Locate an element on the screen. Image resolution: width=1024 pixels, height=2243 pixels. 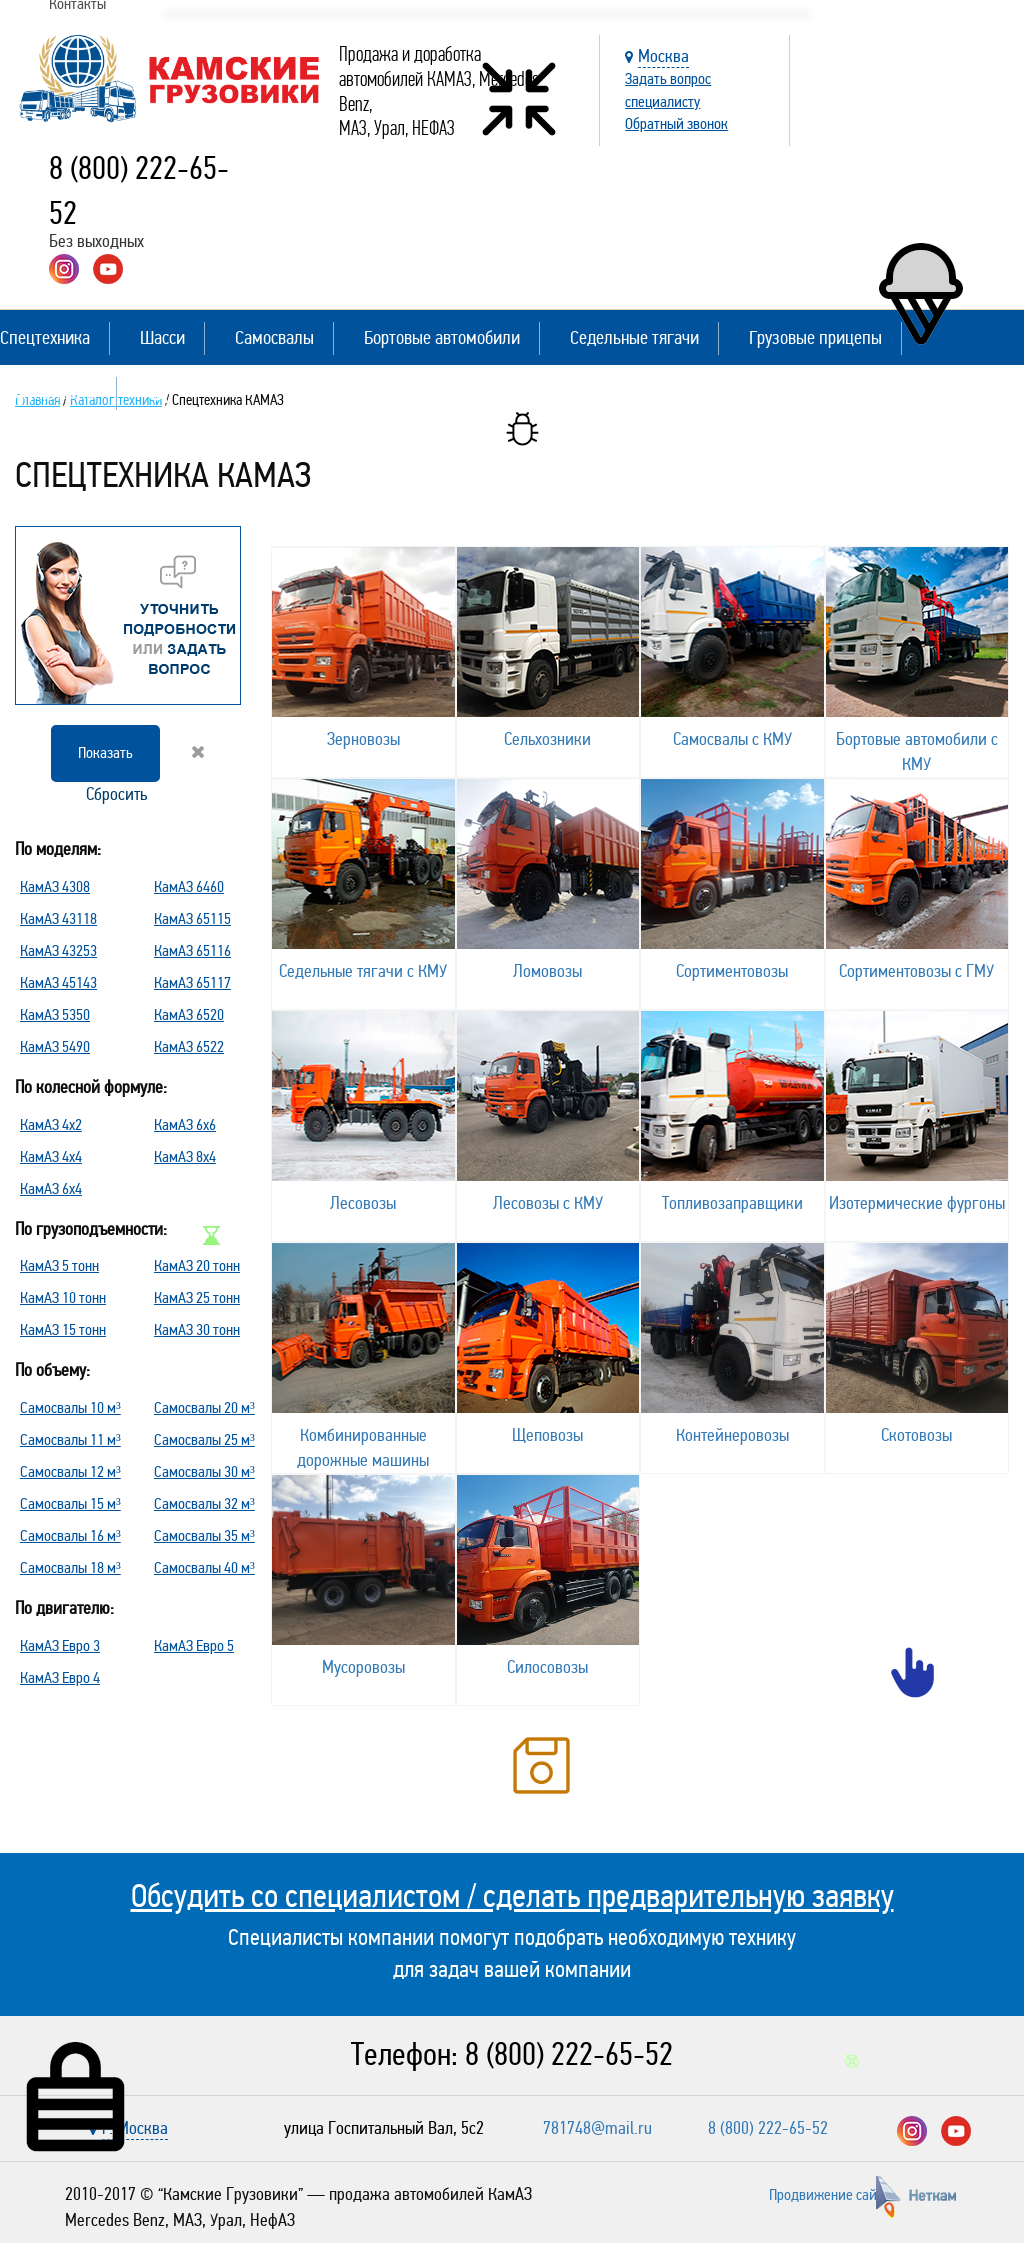
exit fullscreen mode is located at coordinates (519, 99).